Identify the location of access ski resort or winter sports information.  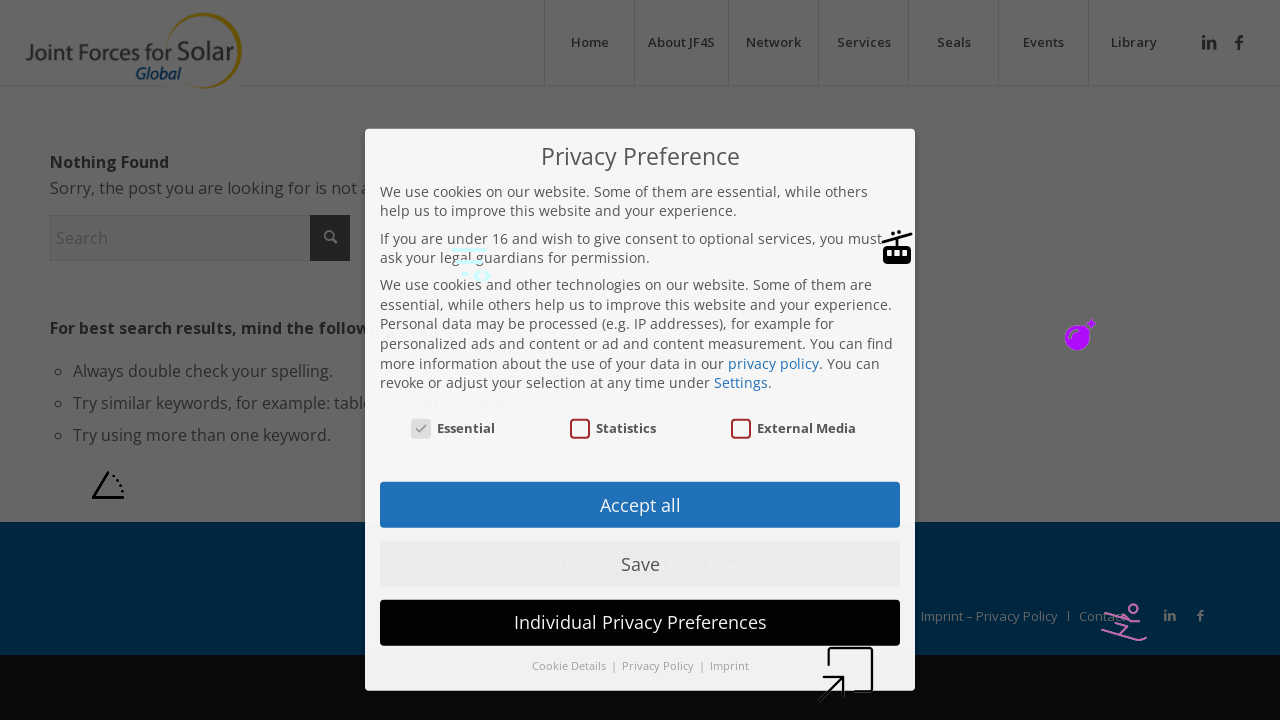
(1124, 623).